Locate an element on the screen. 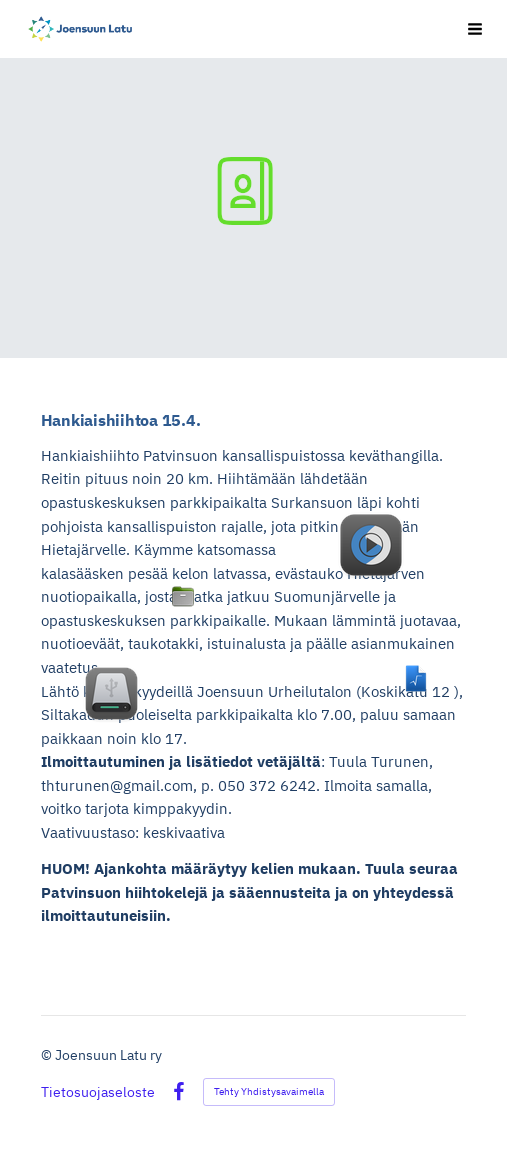 The image size is (507, 1154). a root data file or scientific dataset document is located at coordinates (416, 679).